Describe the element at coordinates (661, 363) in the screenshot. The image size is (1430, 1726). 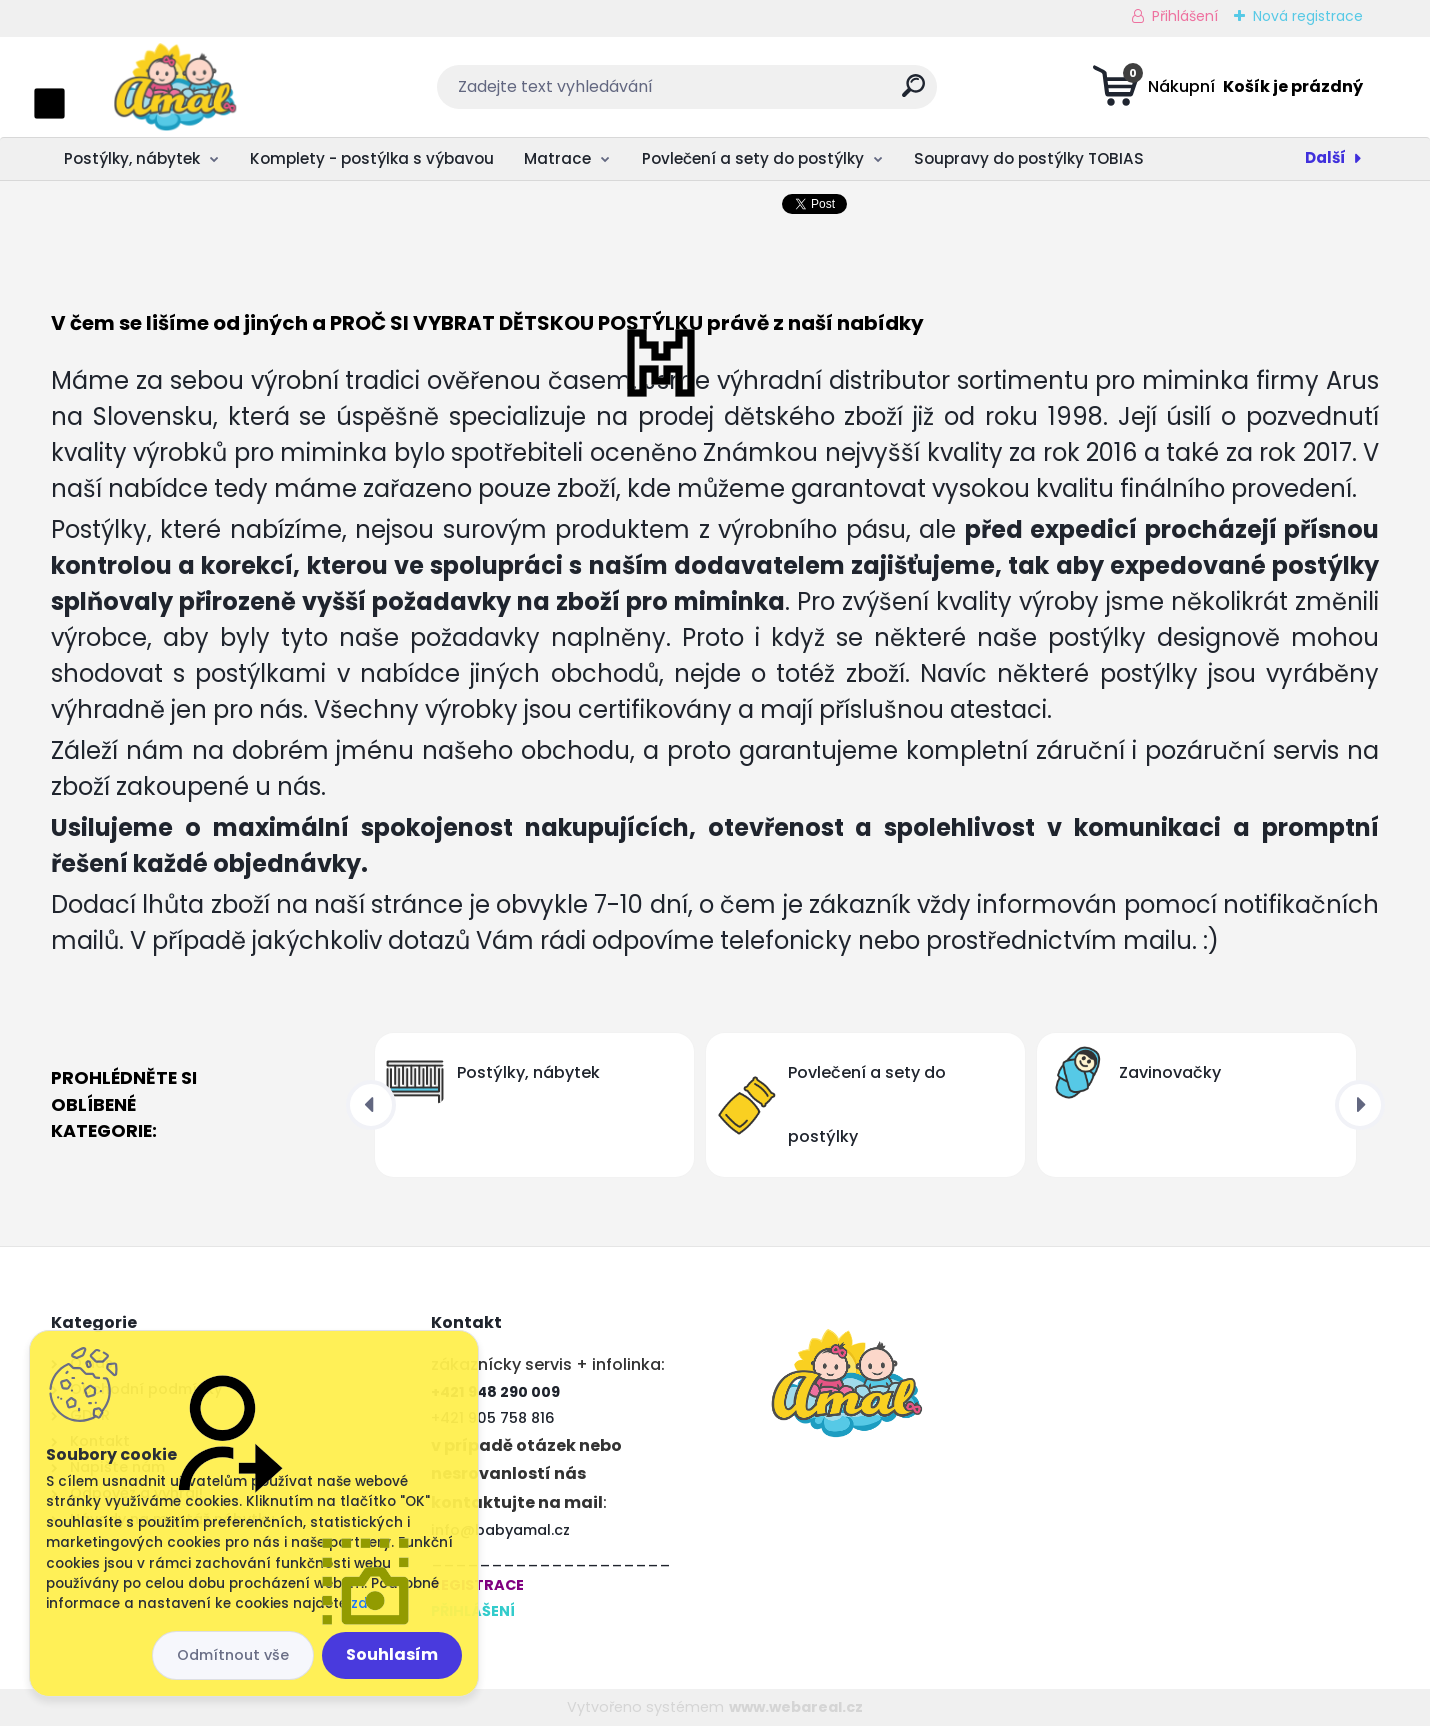
I see `mixtral AI model logo` at that location.